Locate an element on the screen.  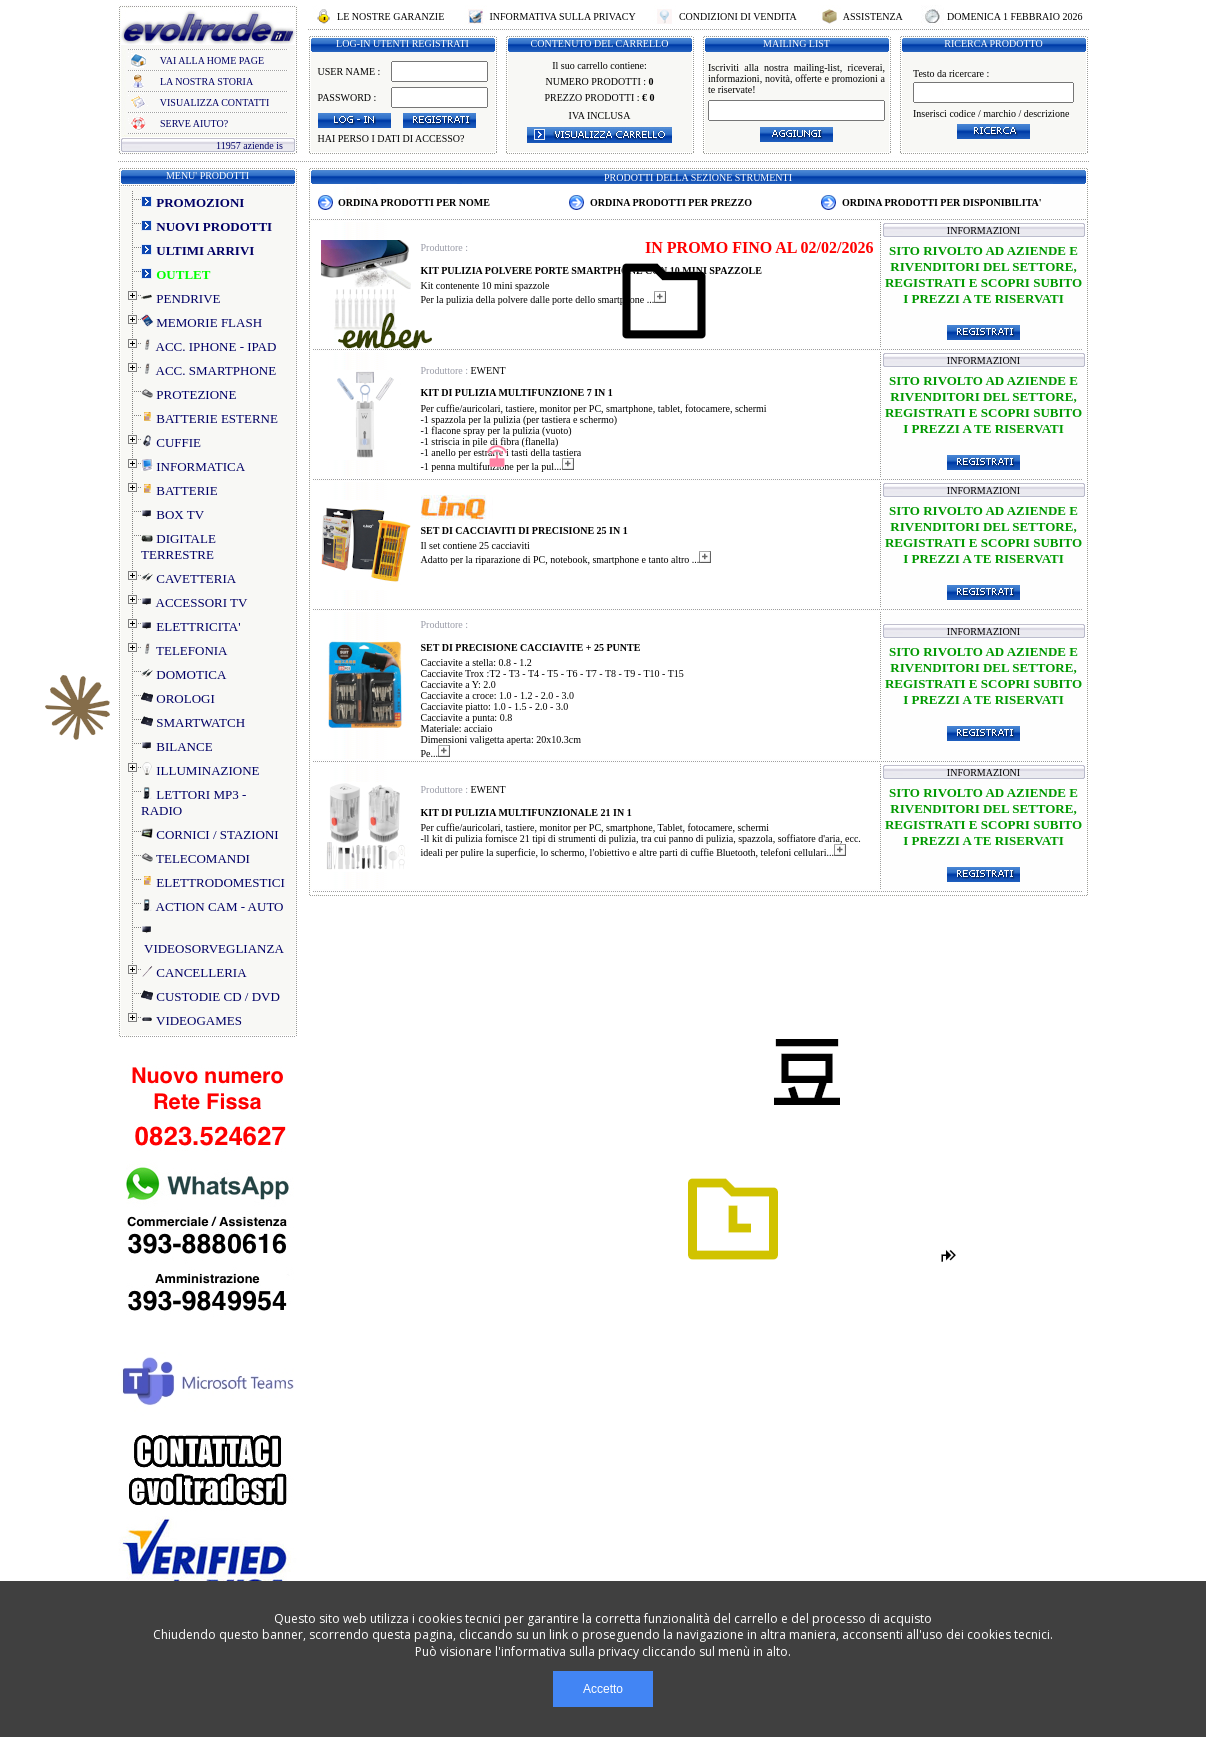
view folder history or previous versions is located at coordinates (733, 1219).